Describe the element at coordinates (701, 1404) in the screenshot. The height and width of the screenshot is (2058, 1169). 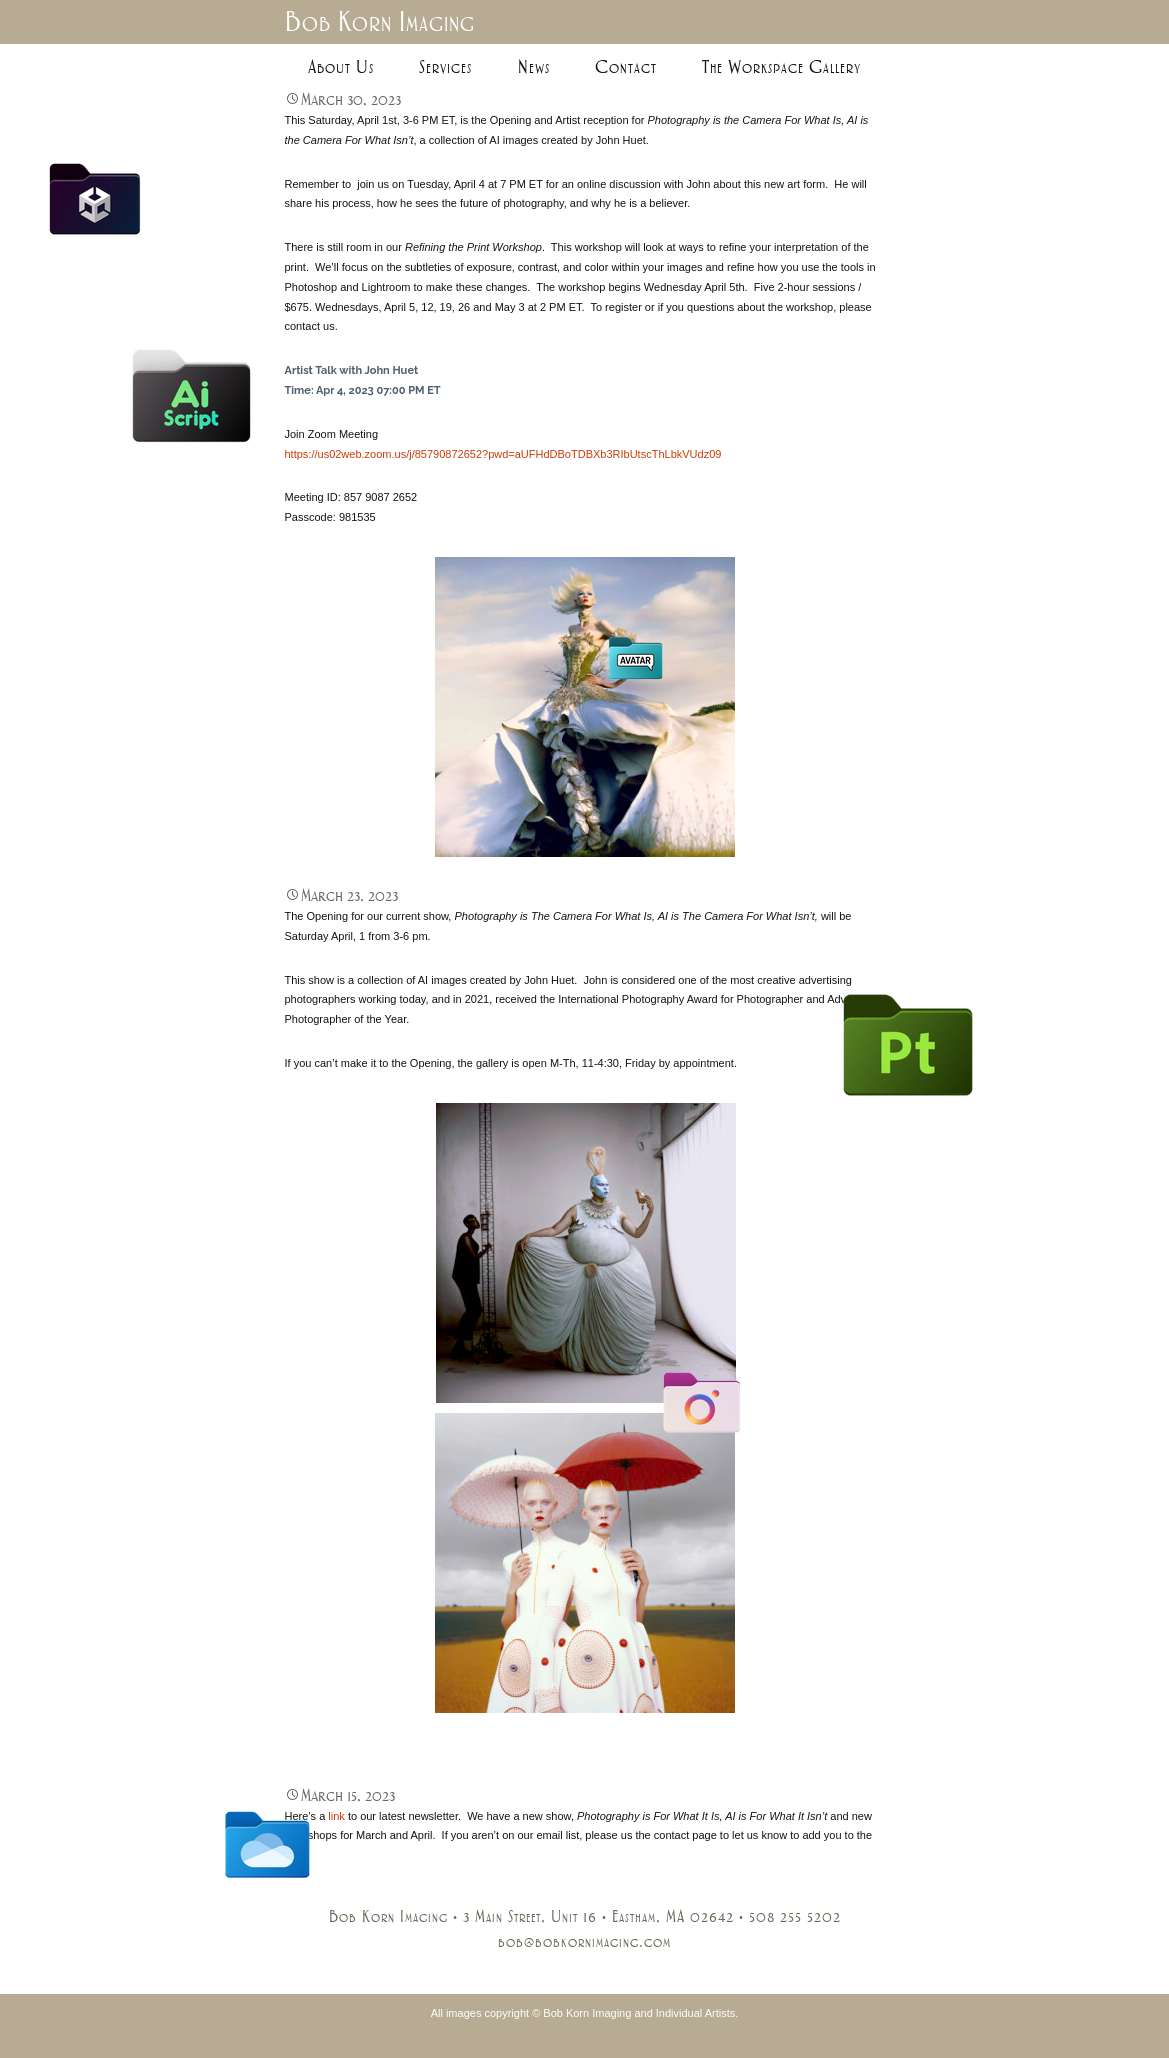
I see `open folder containing instagram downloads` at that location.